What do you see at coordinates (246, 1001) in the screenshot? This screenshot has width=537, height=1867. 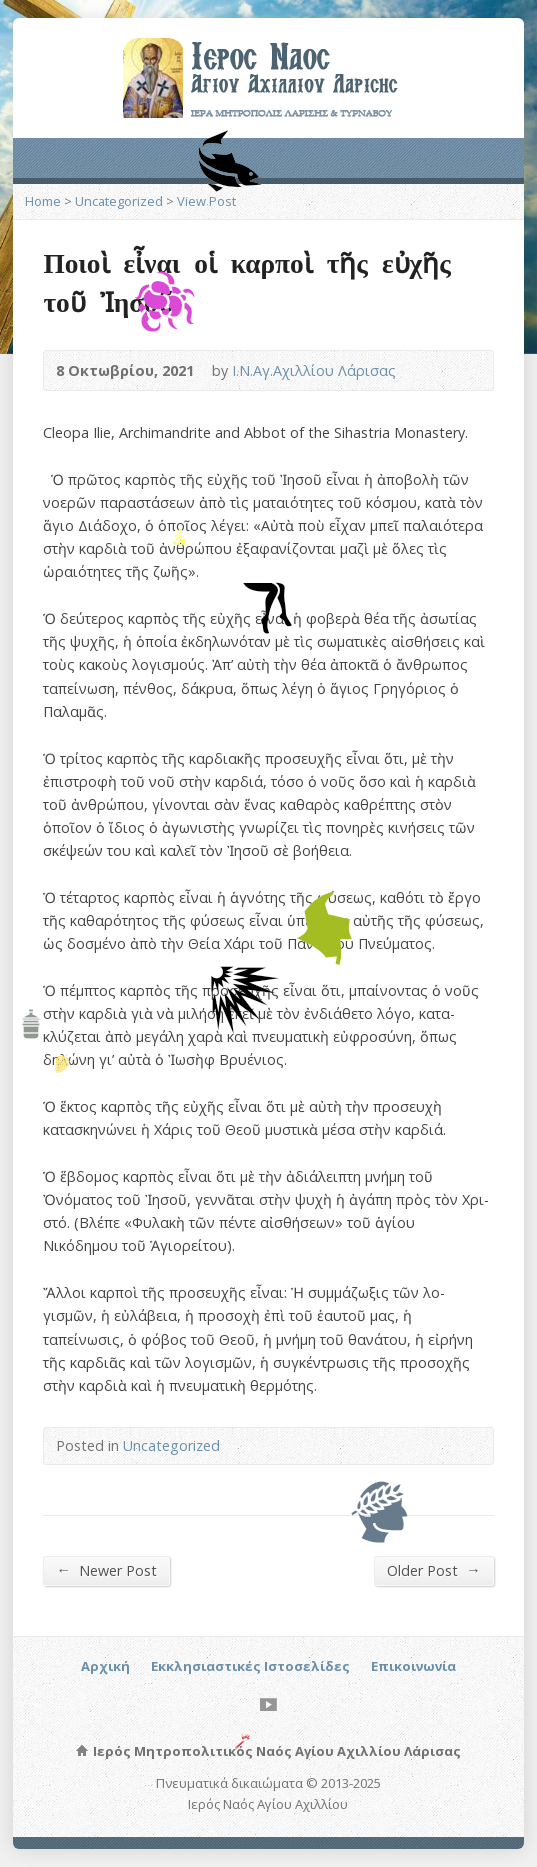 I see `toggle brightness or light mode` at bounding box center [246, 1001].